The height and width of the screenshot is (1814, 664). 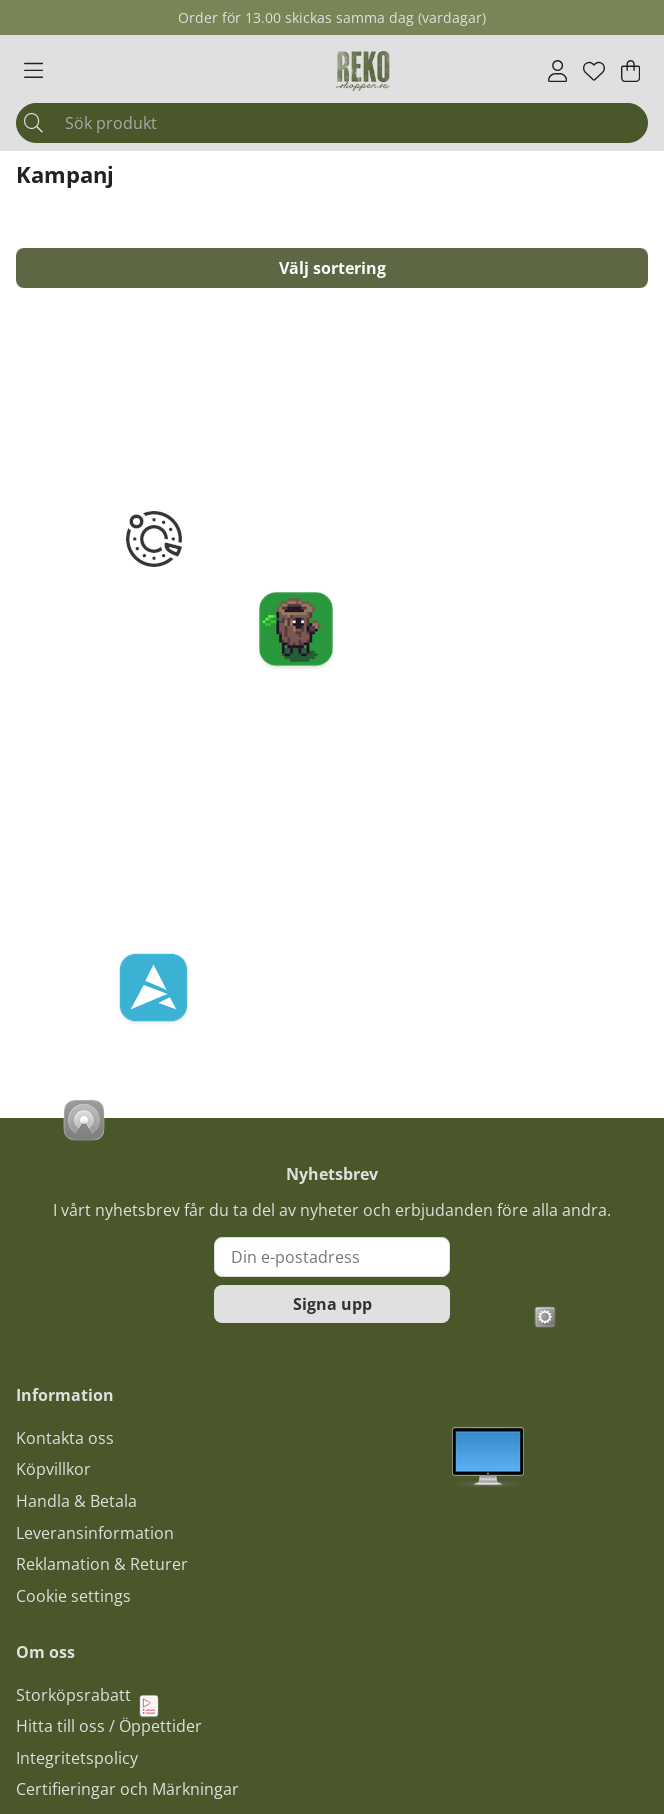 I want to click on open revolt chat application, so click(x=154, y=539).